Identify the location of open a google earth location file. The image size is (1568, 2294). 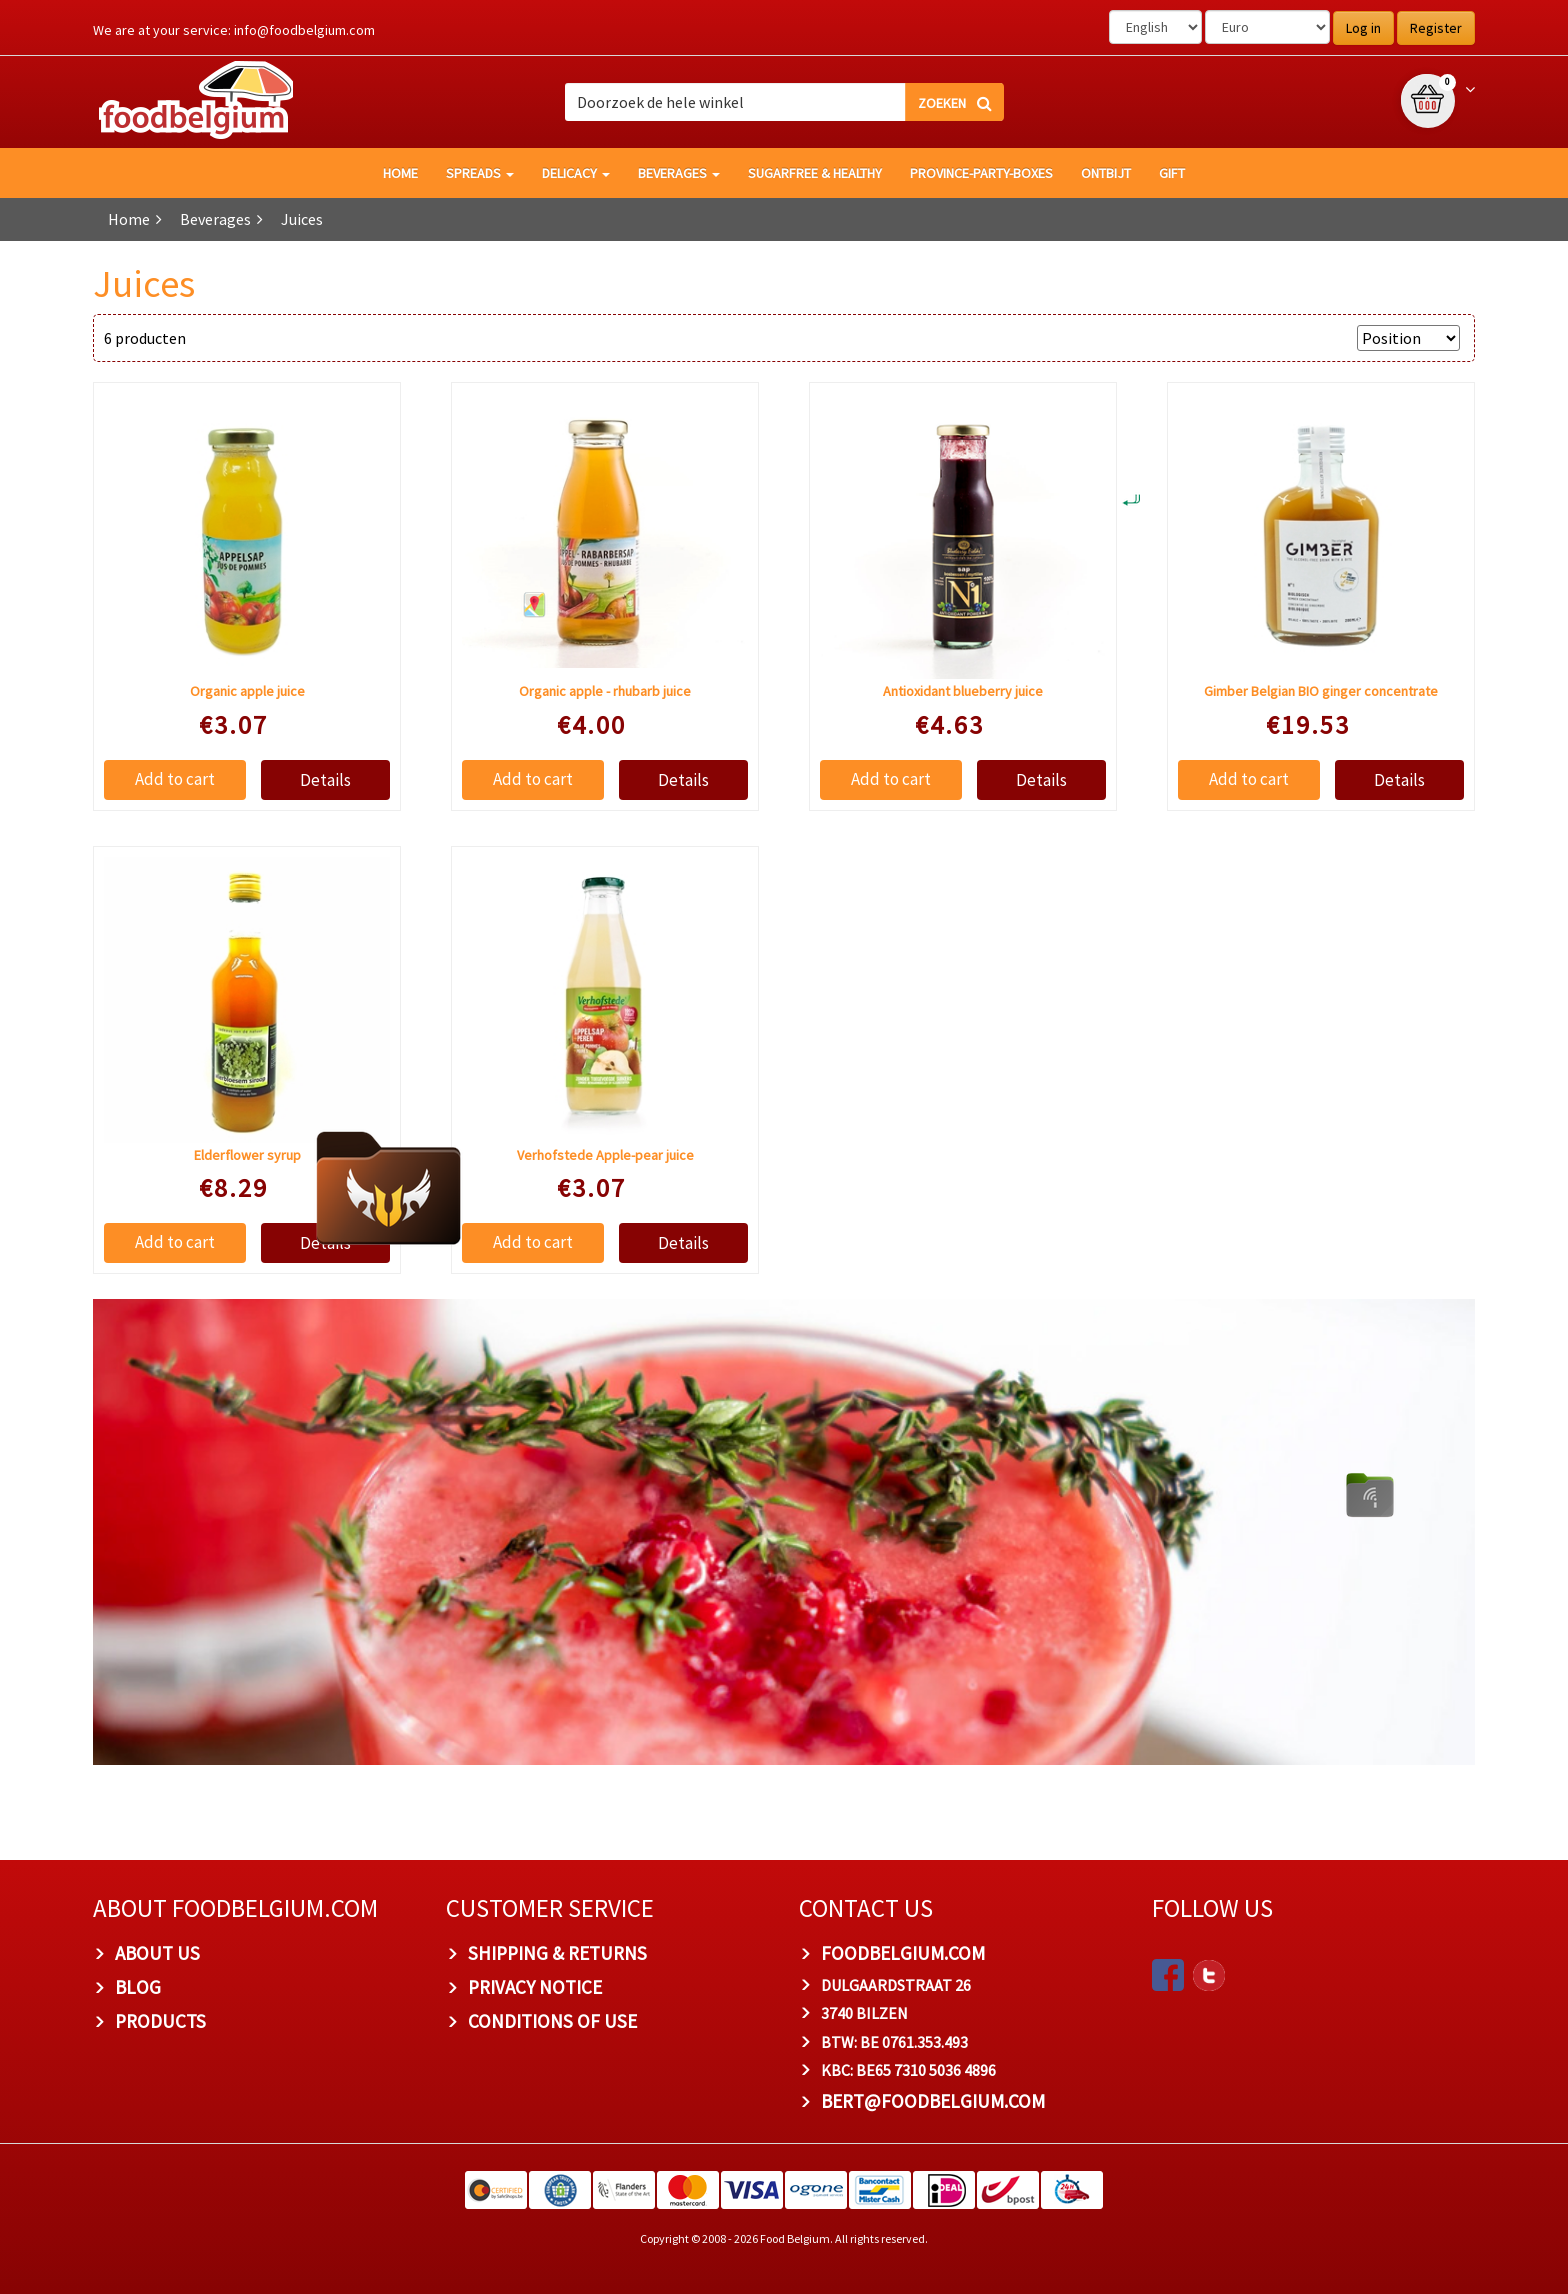
(534, 604).